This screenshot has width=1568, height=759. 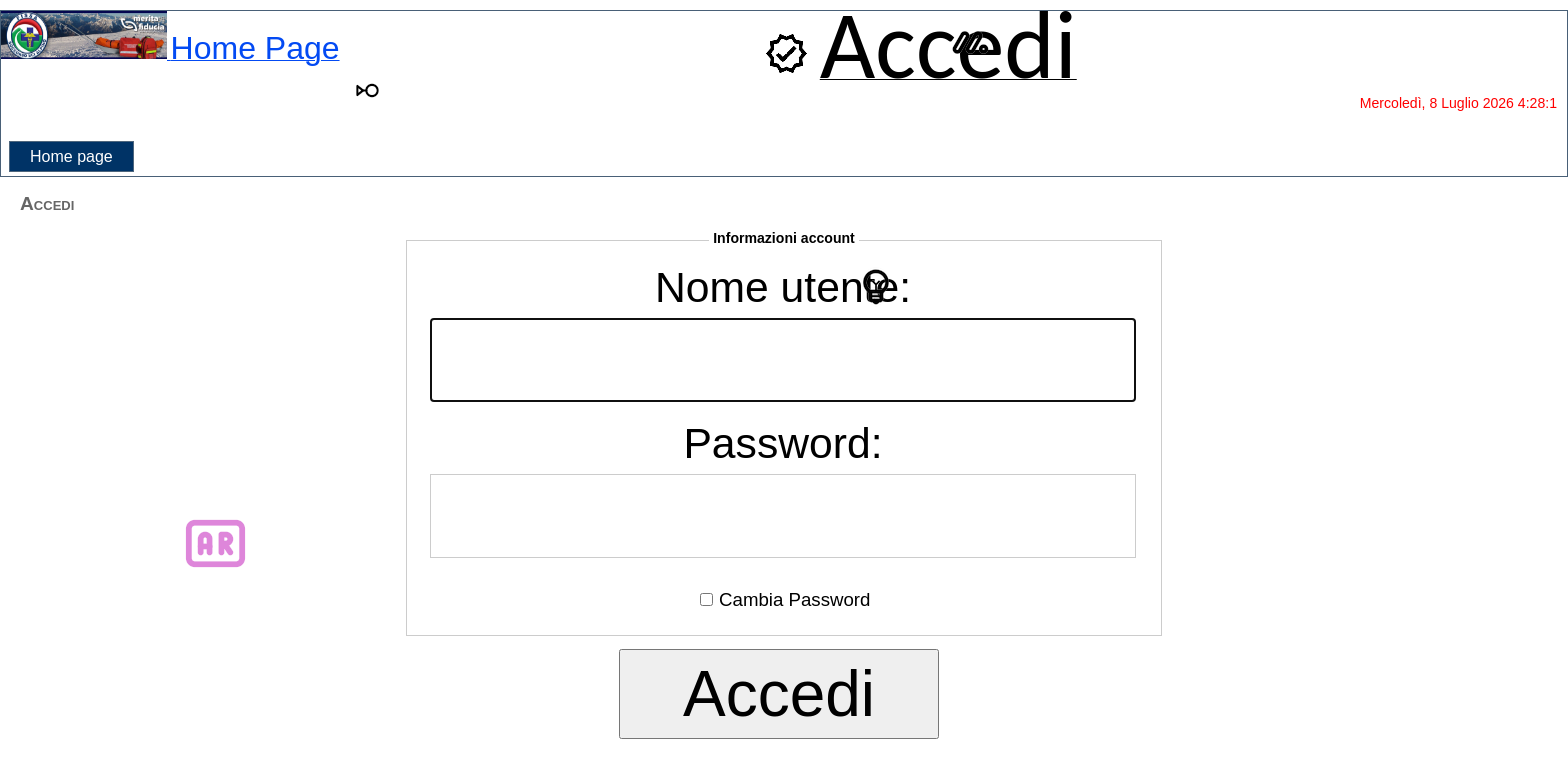 I want to click on indicates augmented reality feature available, so click(x=215, y=543).